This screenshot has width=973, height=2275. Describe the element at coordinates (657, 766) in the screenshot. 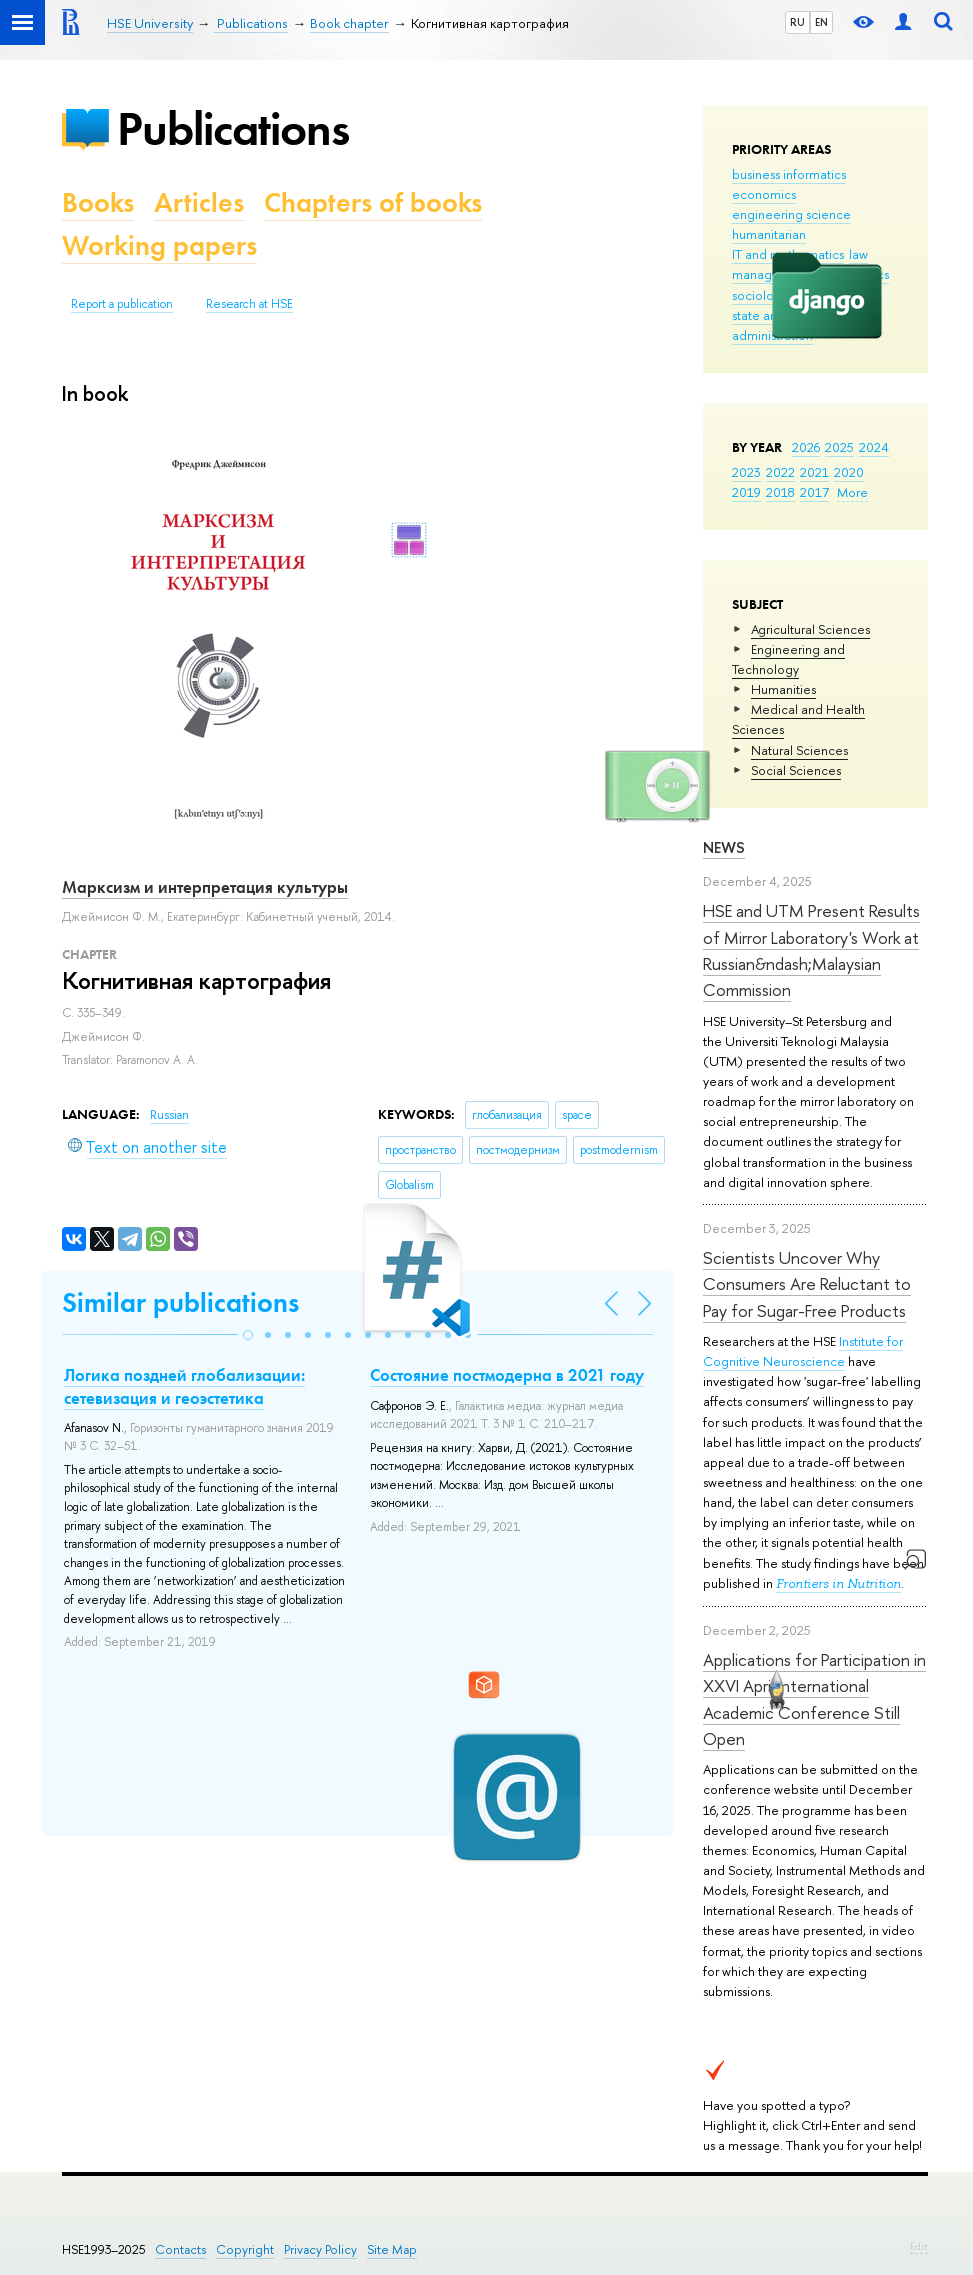

I see `iPod shuffle device connected` at that location.